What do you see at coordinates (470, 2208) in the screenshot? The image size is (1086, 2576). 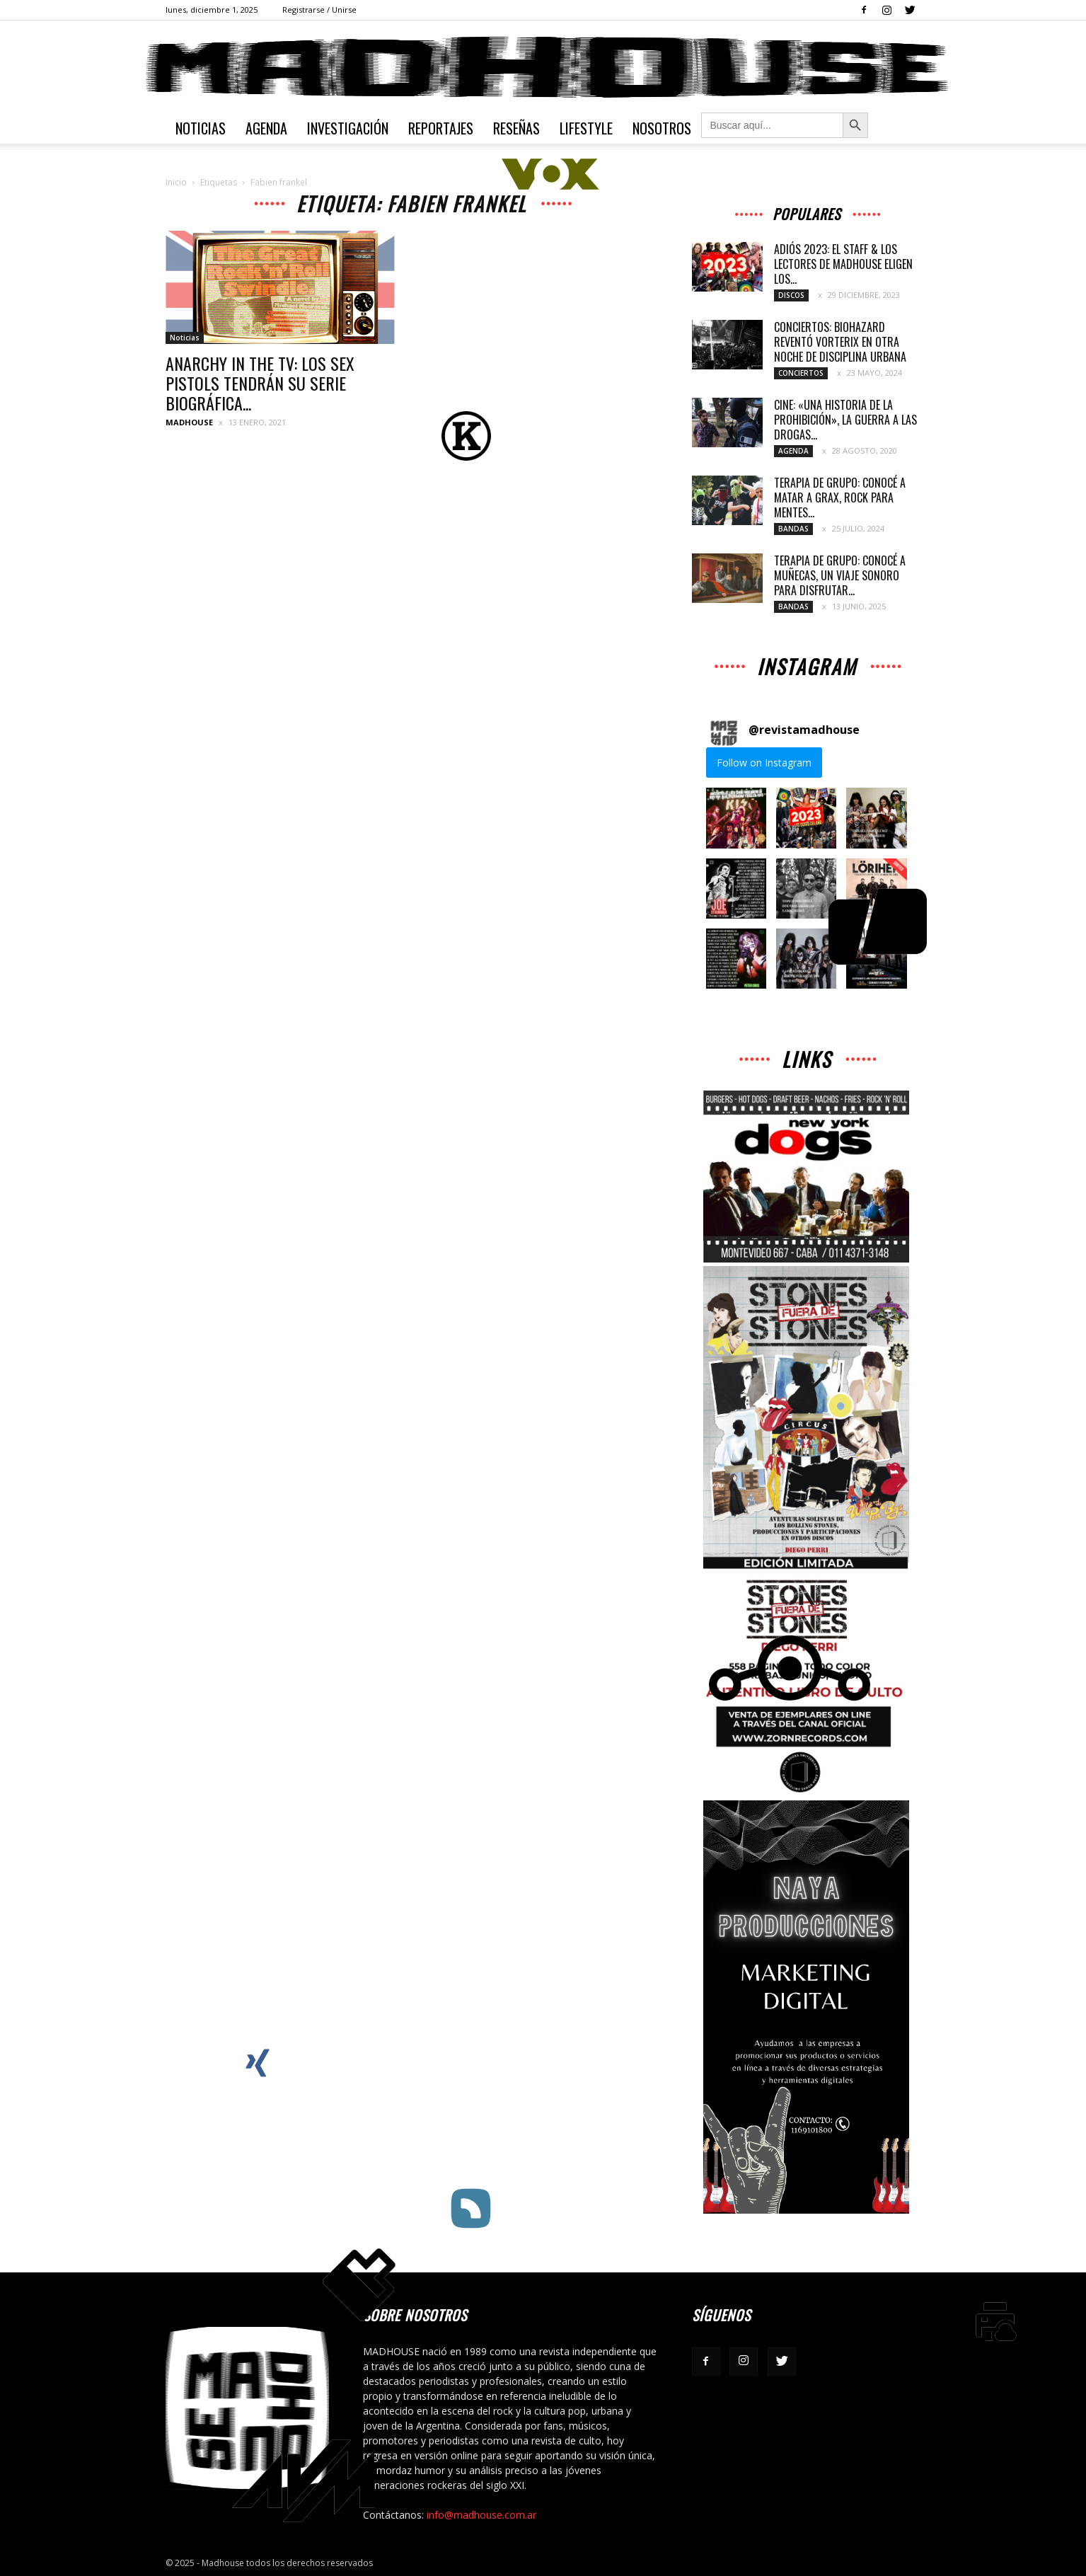 I see `open Spectrum community app` at bounding box center [470, 2208].